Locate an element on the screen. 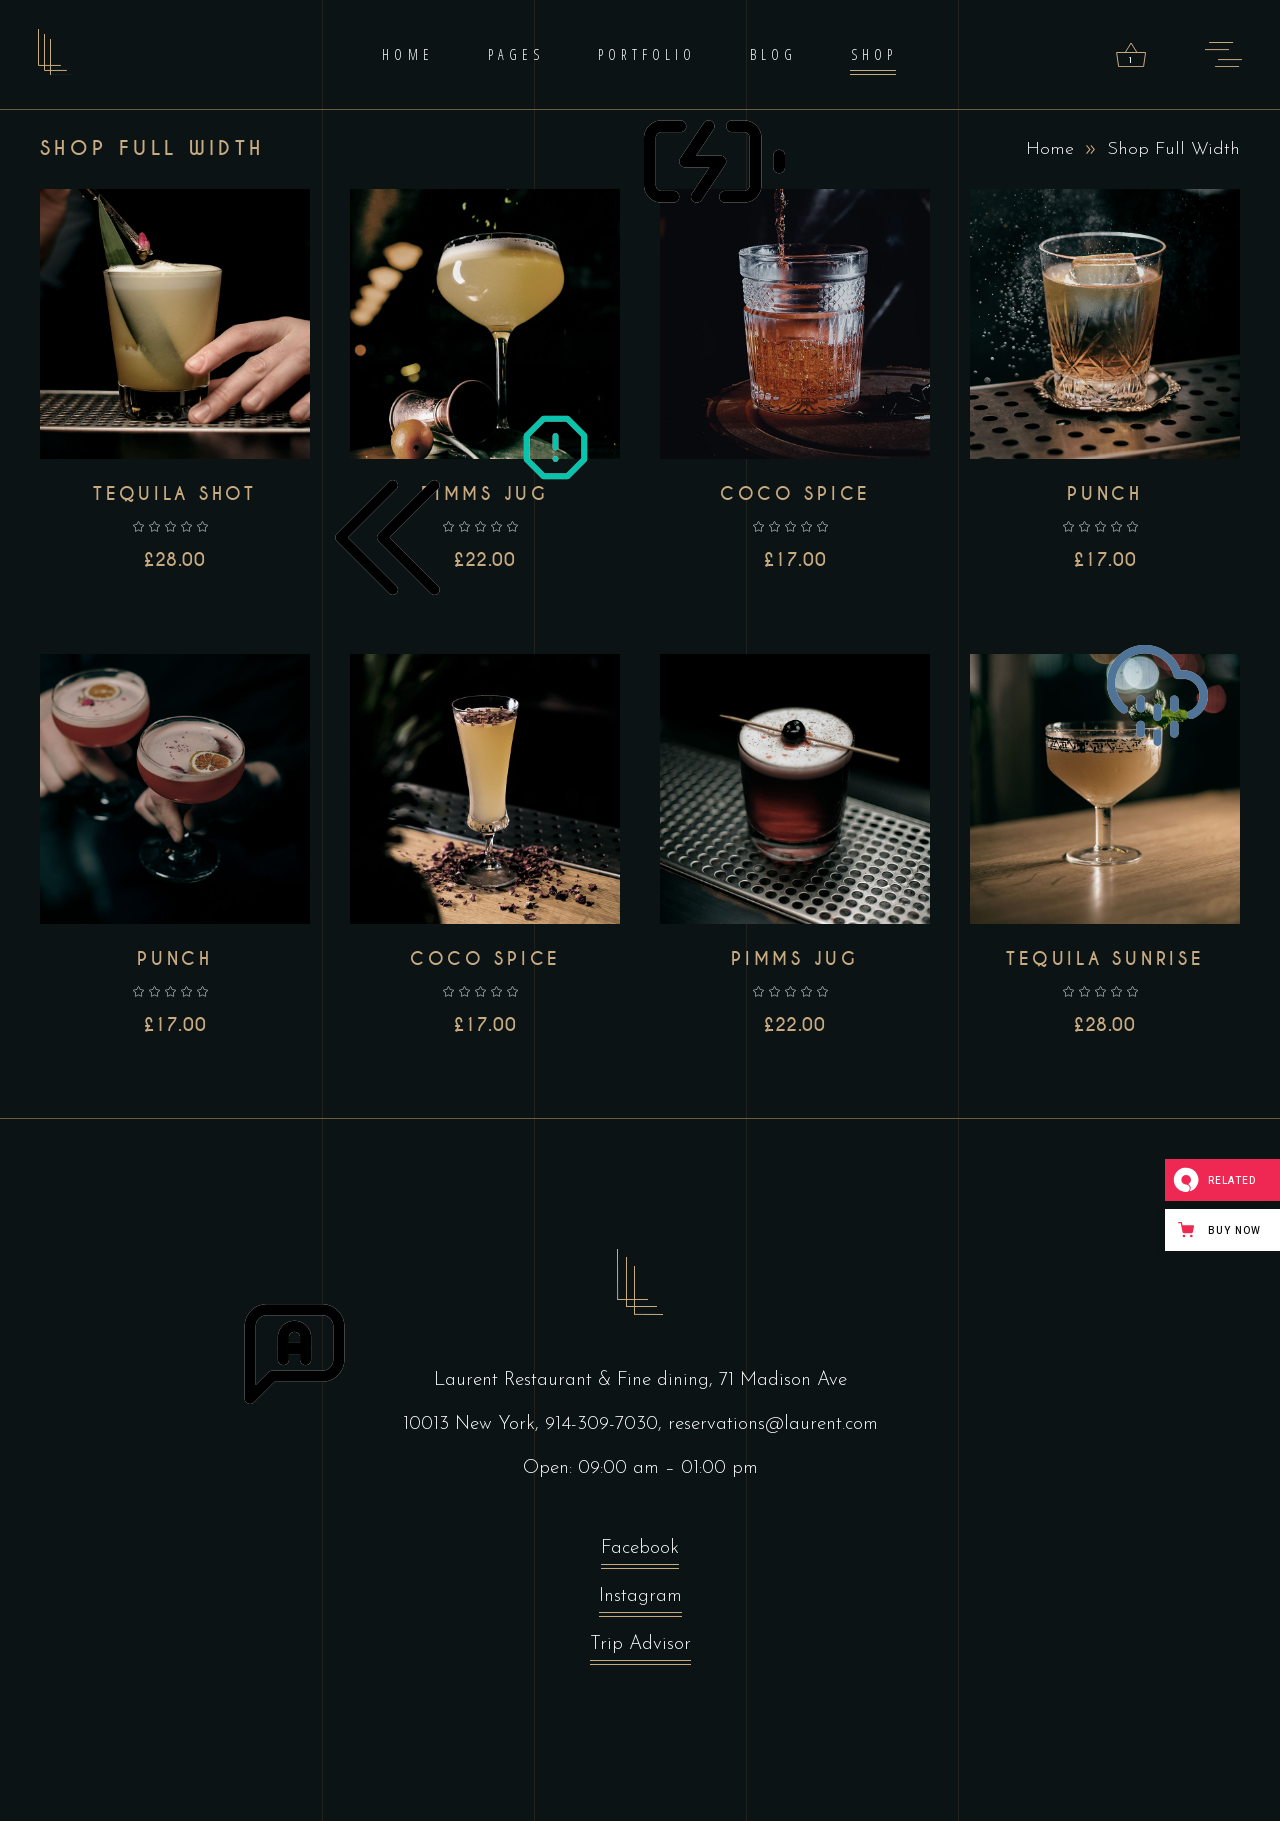 This screenshot has width=1280, height=1821. go back to the beginning is located at coordinates (387, 537).